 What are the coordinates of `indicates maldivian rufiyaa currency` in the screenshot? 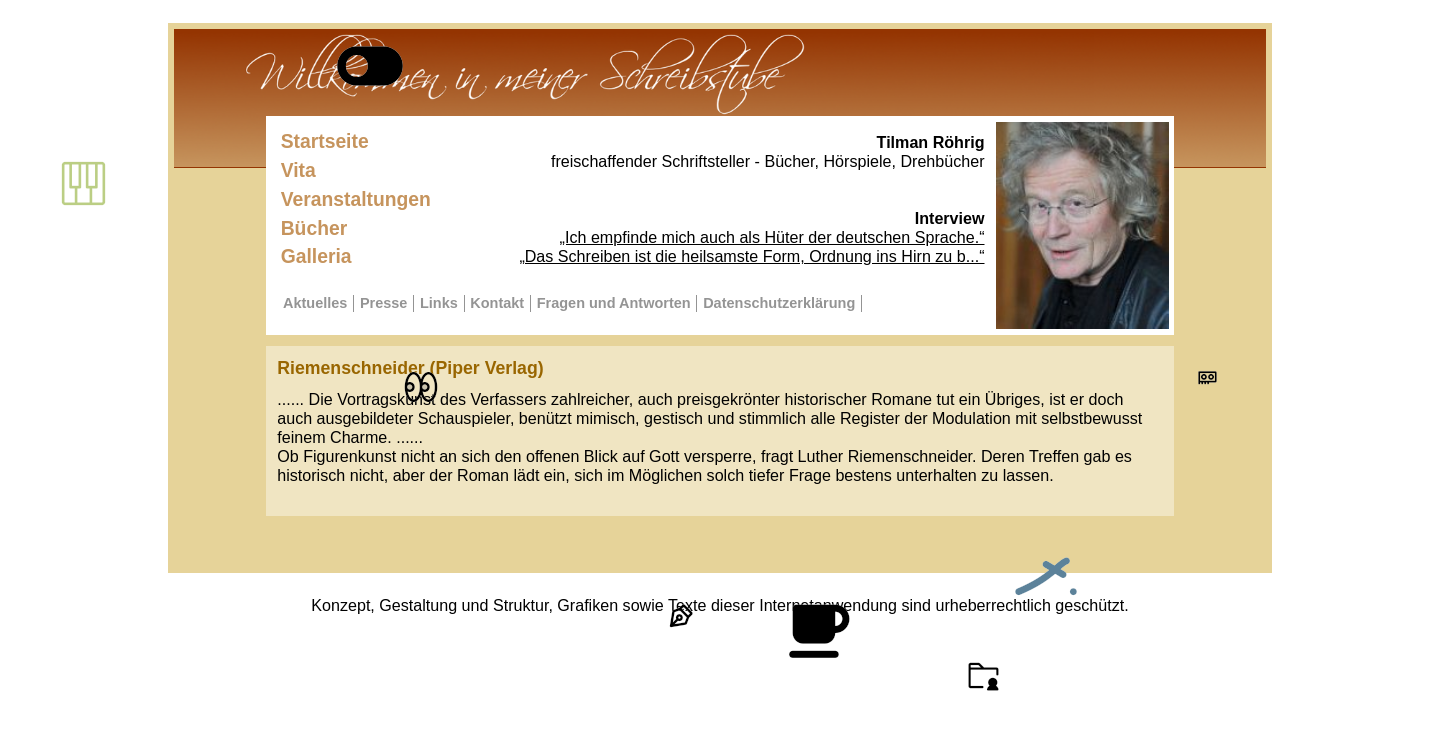 It's located at (1046, 578).